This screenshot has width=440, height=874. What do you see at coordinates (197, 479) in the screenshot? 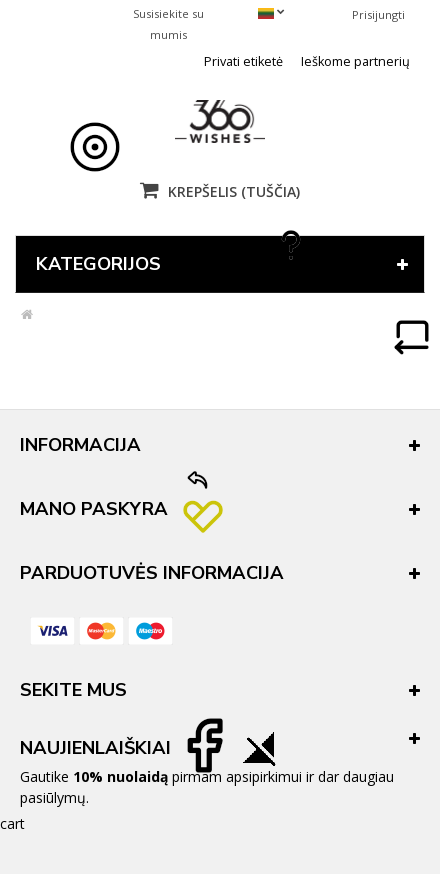
I see `undo the last action` at bounding box center [197, 479].